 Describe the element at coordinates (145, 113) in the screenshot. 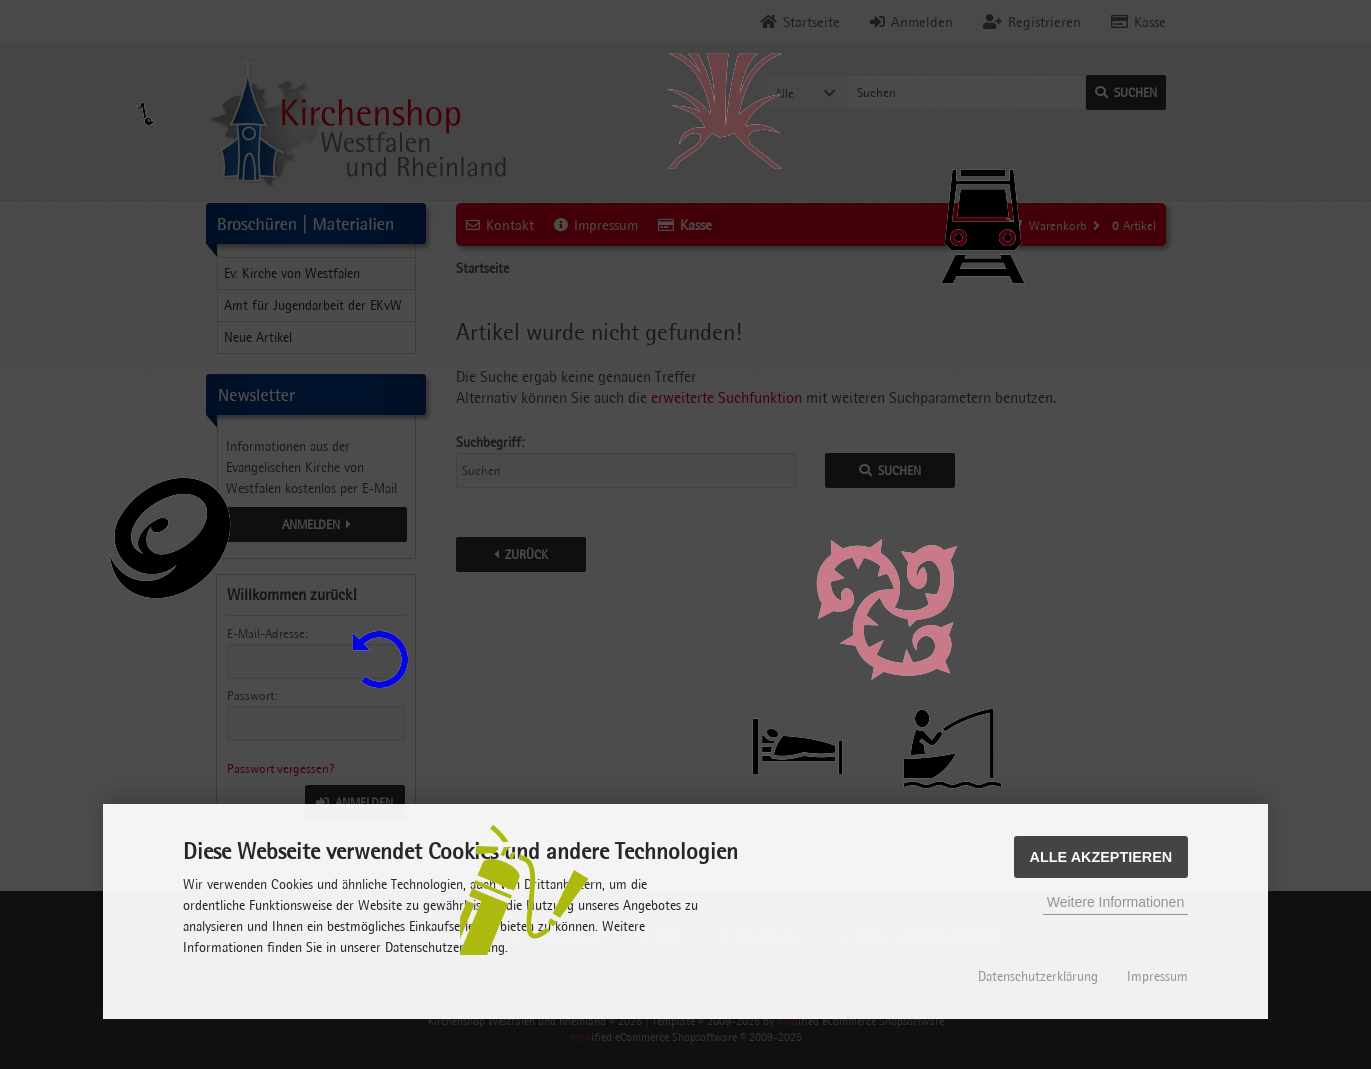

I see `access otamatone or novelty instrument sounds` at that location.